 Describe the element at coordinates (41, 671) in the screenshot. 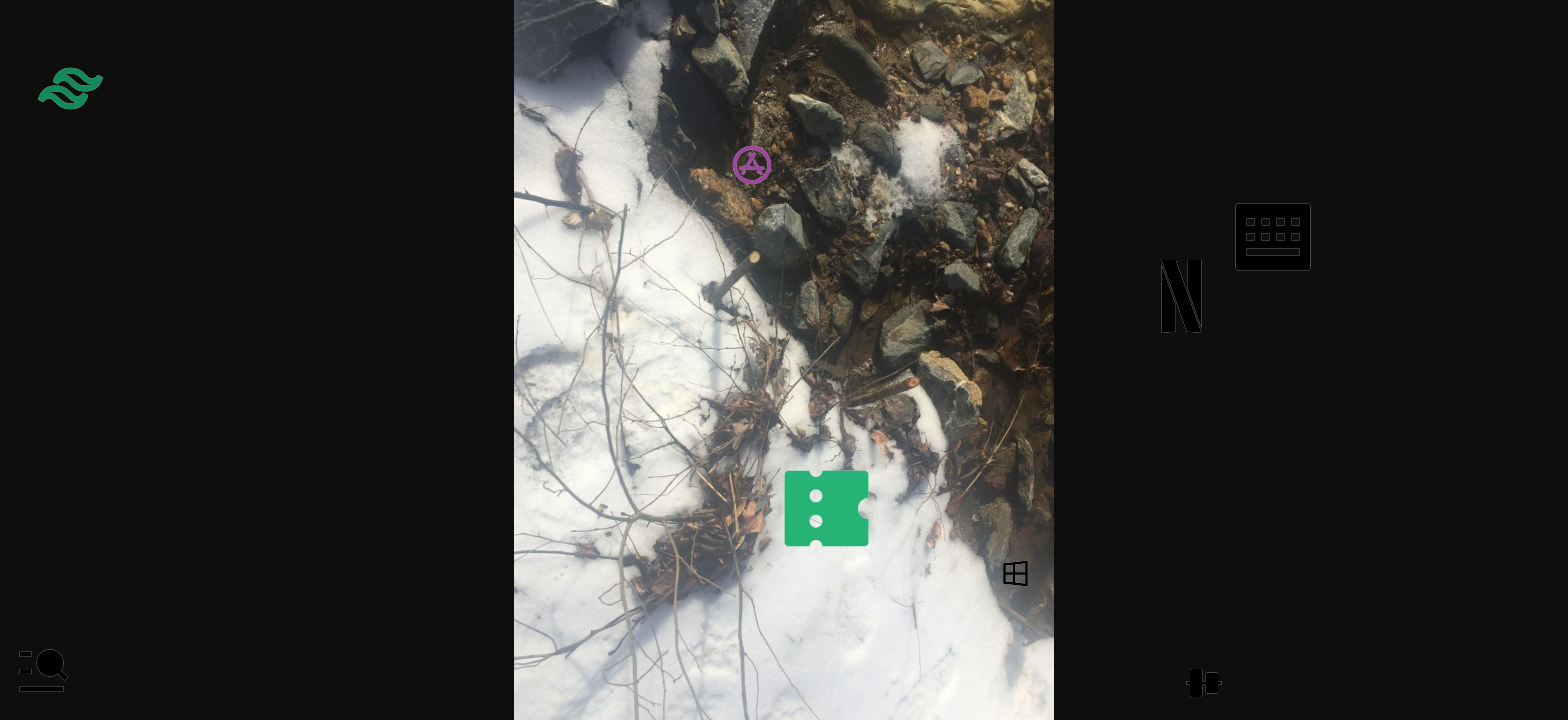

I see `search within menu options` at that location.